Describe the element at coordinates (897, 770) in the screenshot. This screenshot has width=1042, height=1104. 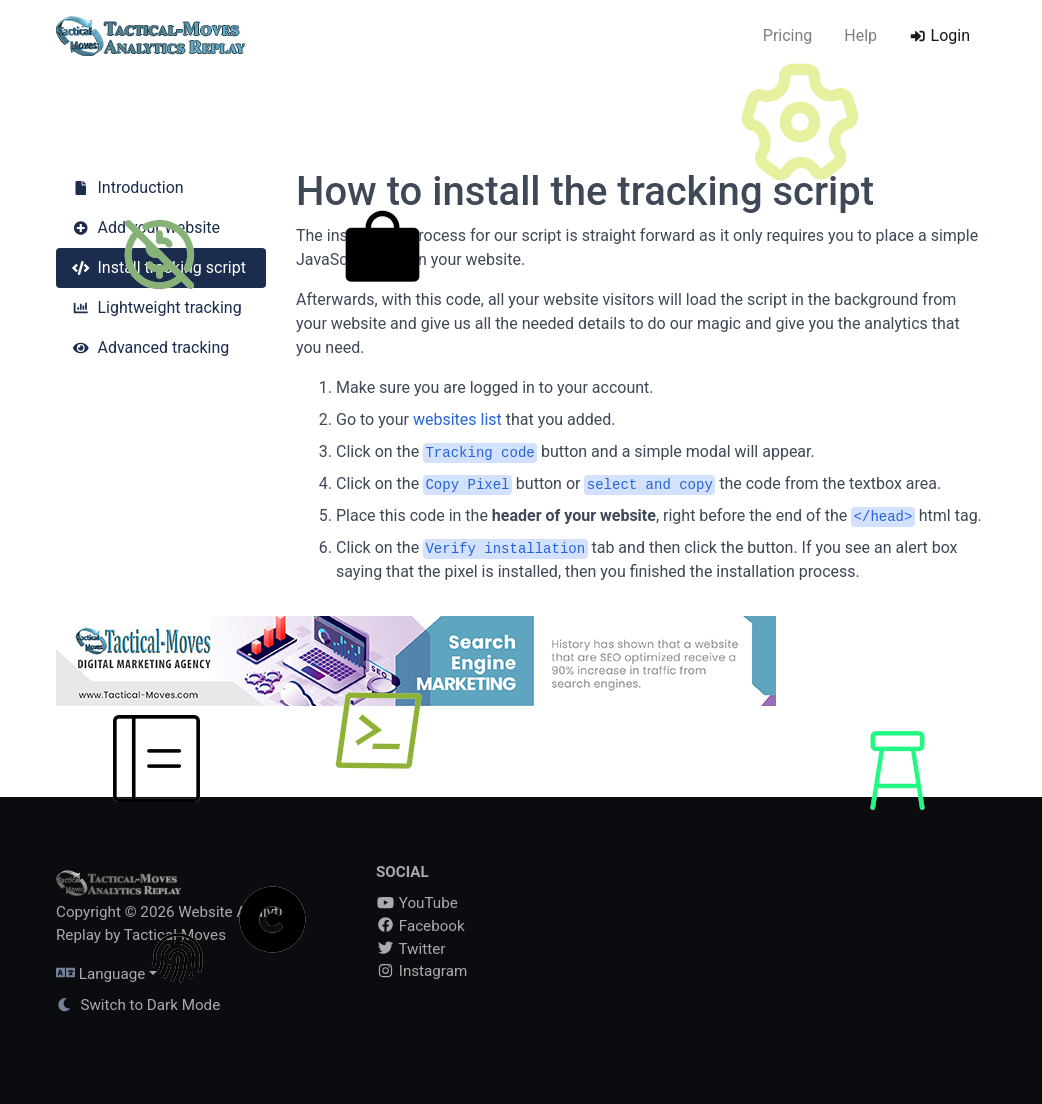
I see `browse furniture or seating options` at that location.